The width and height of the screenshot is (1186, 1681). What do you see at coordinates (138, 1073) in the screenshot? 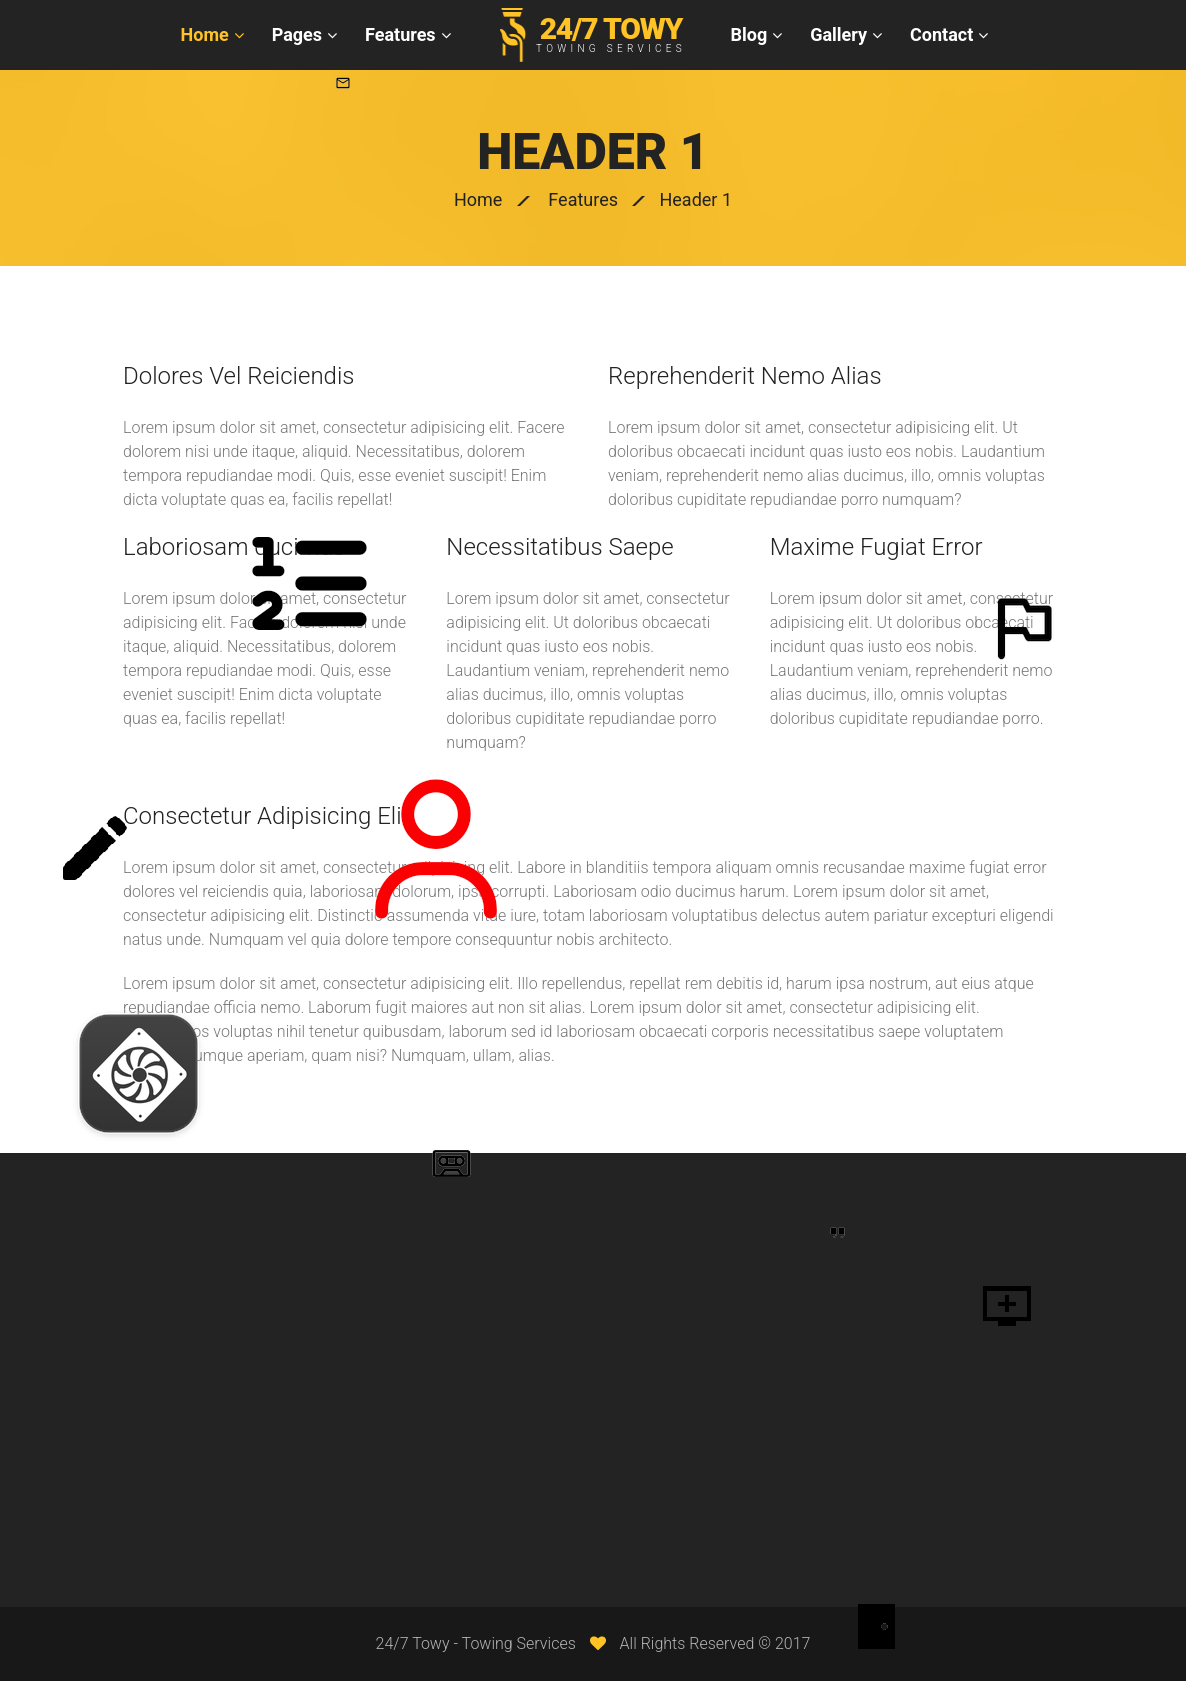
I see `open system engineering or hardware settings` at bounding box center [138, 1073].